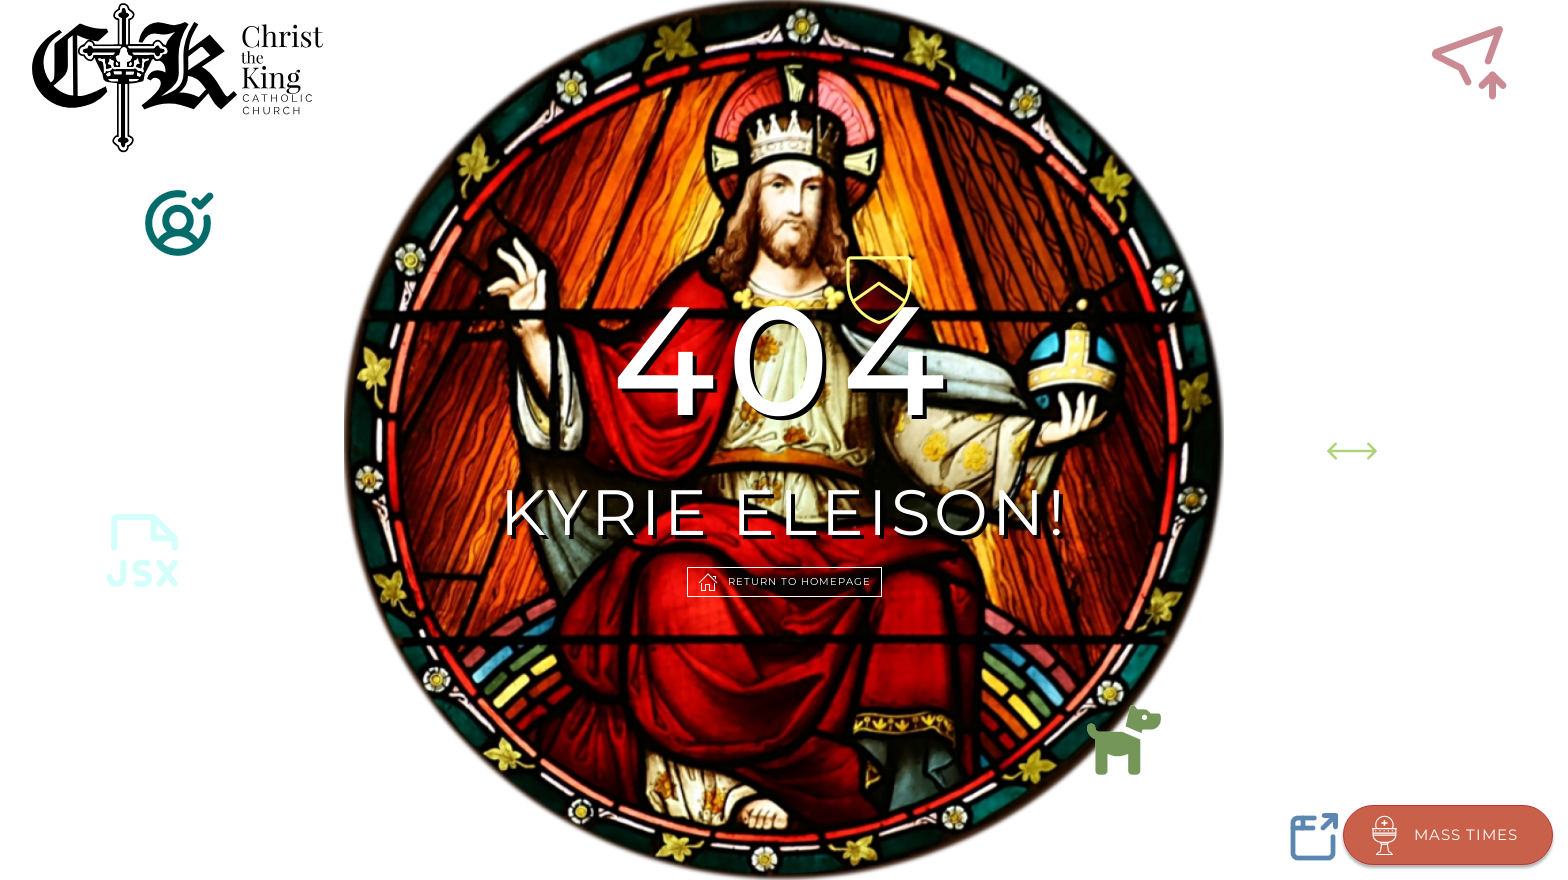 The image size is (1568, 880). Describe the element at coordinates (1468, 61) in the screenshot. I see `upload or share your current location` at that location.